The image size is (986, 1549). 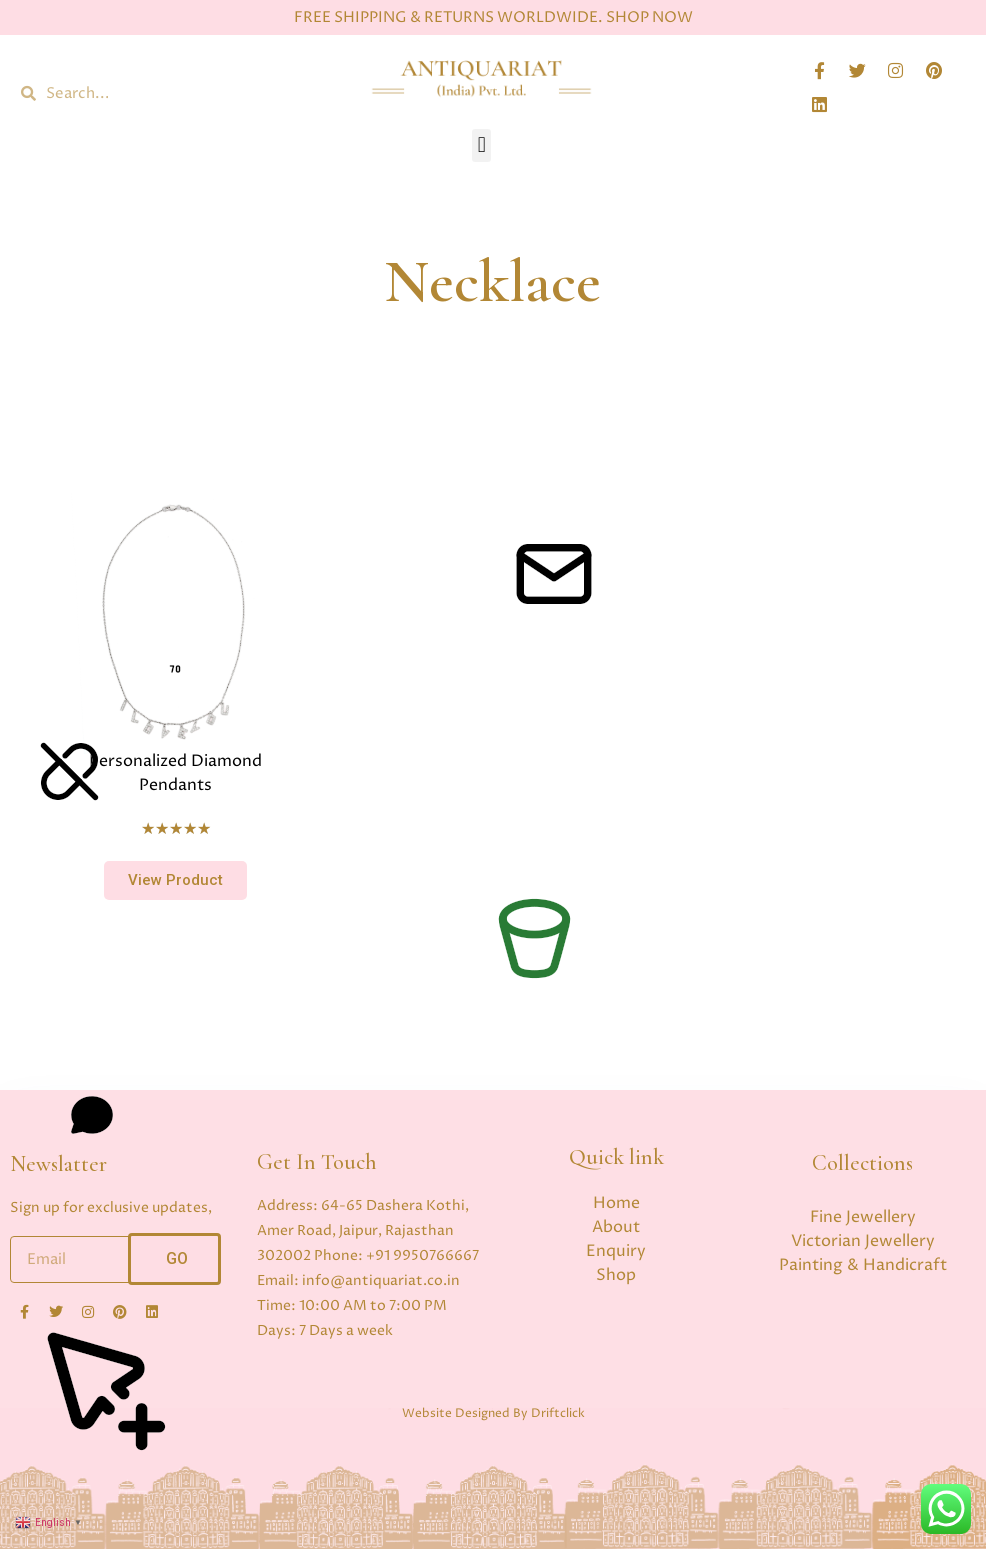 What do you see at coordinates (100, 1385) in the screenshot?
I see `add a new cursor or pointer` at bounding box center [100, 1385].